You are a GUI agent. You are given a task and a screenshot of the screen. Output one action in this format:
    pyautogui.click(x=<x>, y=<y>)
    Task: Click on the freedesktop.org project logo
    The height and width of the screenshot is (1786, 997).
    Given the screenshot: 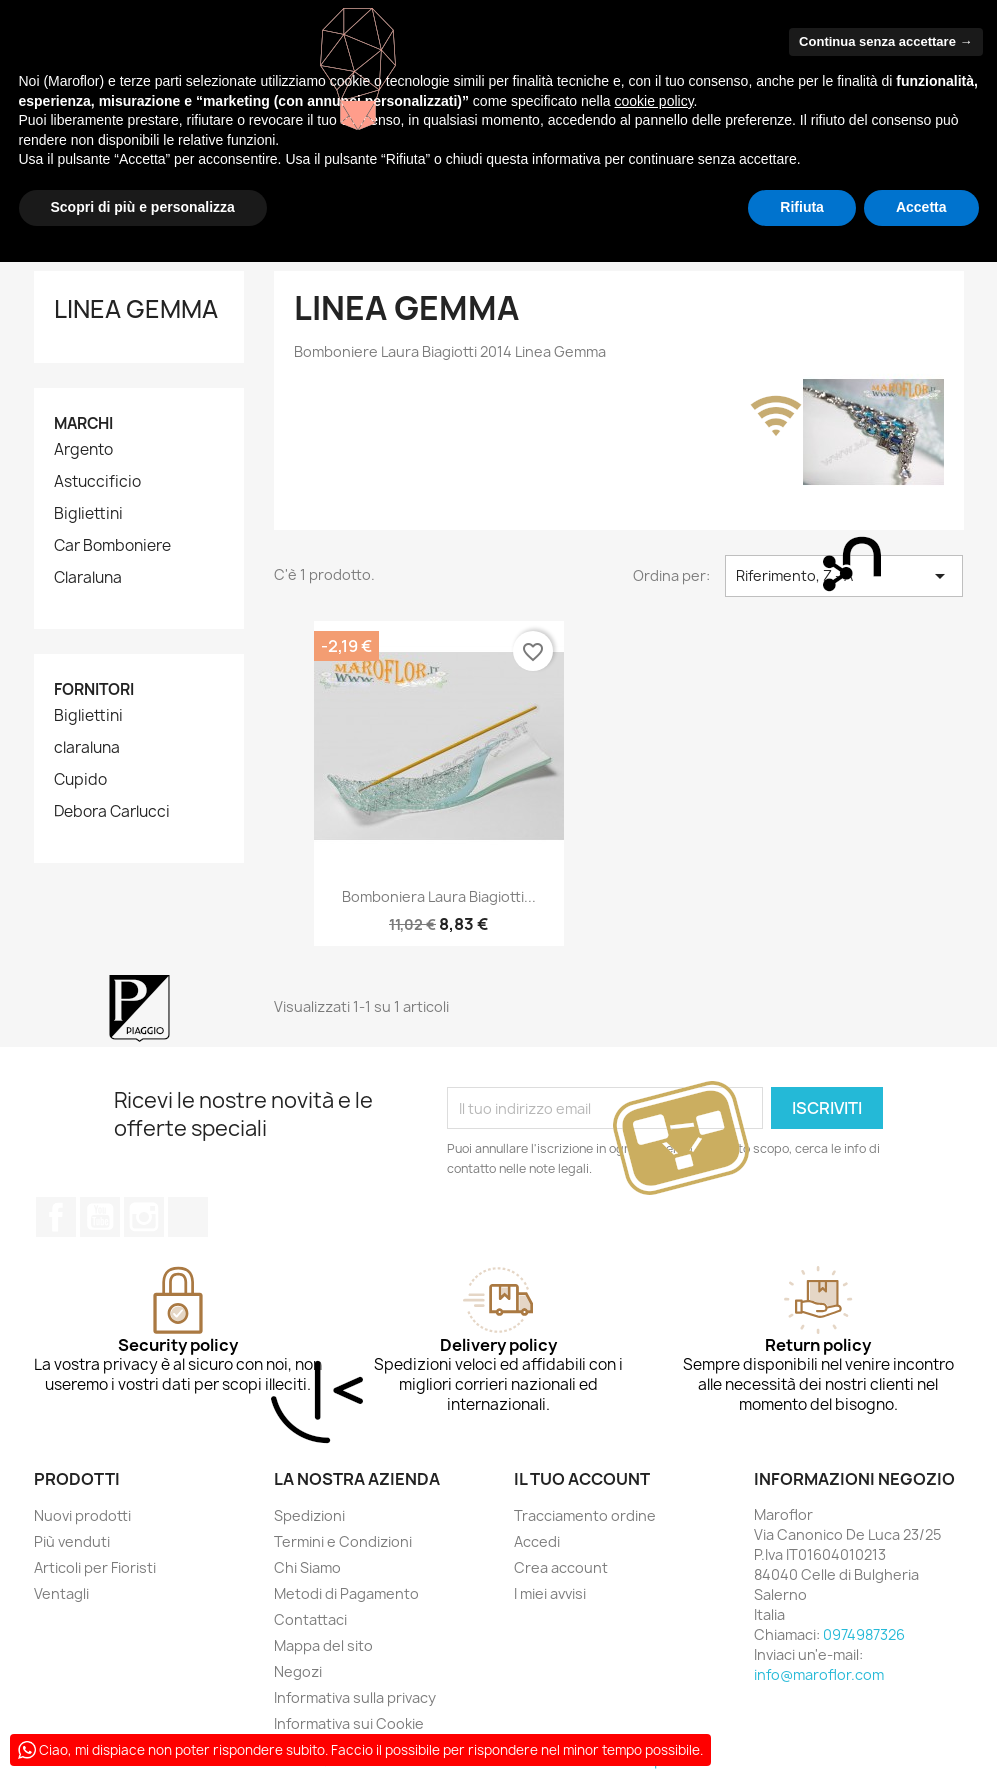 What is the action you would take?
    pyautogui.click(x=681, y=1138)
    